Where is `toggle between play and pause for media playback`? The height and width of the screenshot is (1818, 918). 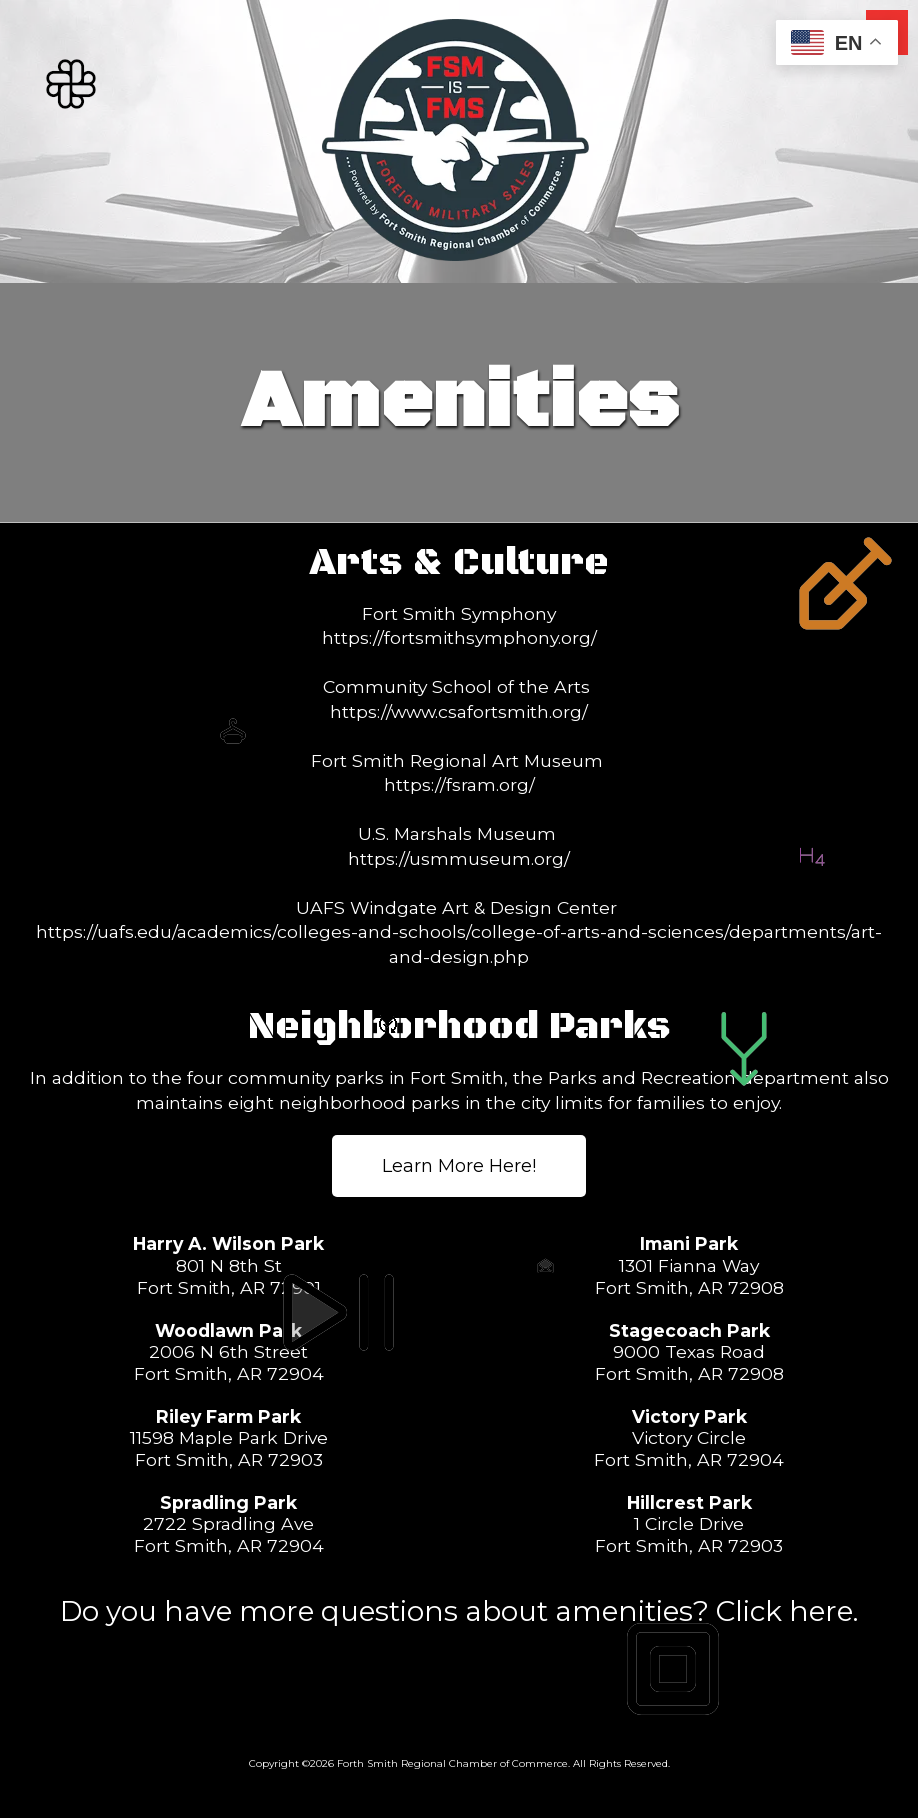 toggle between play and pause for media playback is located at coordinates (338, 1312).